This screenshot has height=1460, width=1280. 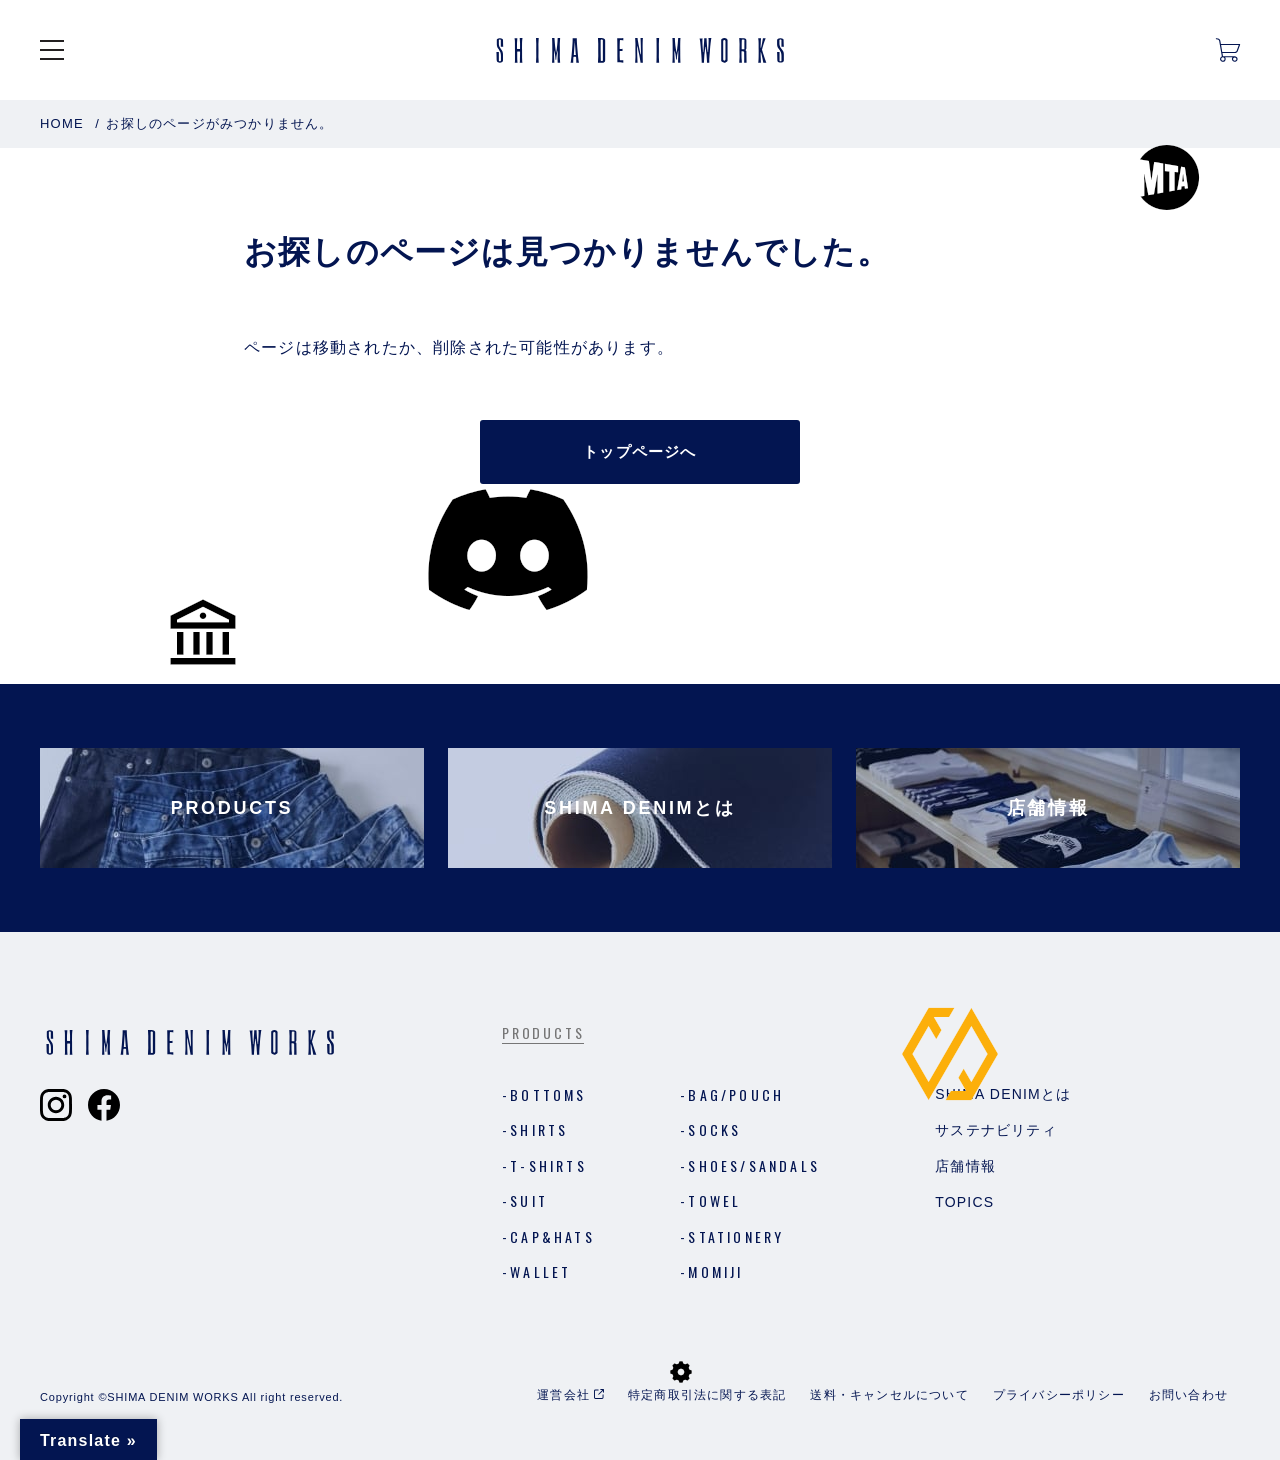 I want to click on access settings or preferences, so click(x=681, y=1372).